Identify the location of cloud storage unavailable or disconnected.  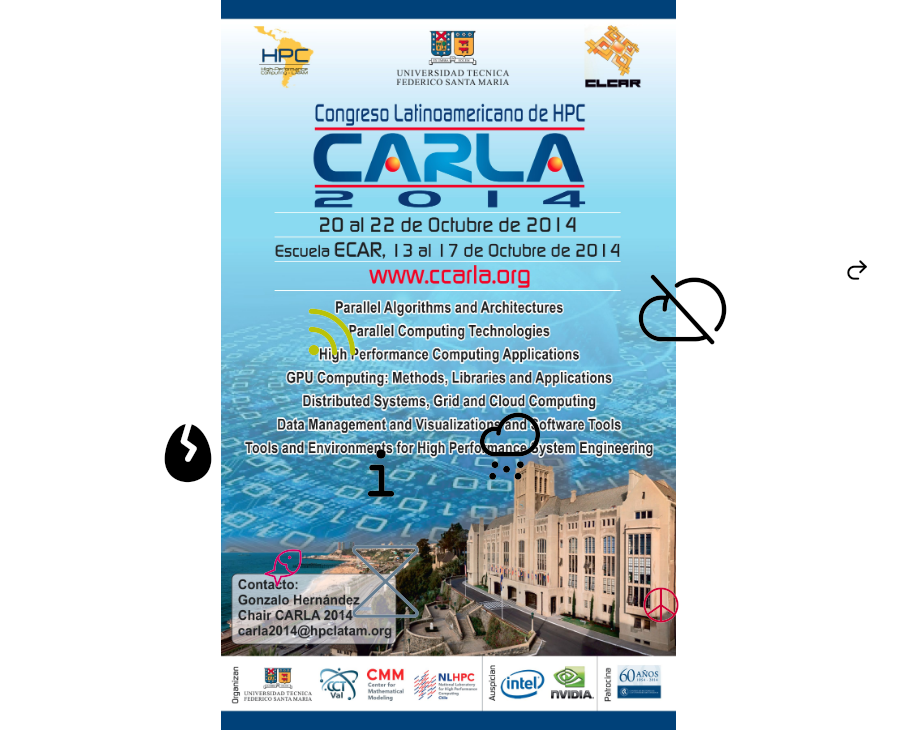
(682, 309).